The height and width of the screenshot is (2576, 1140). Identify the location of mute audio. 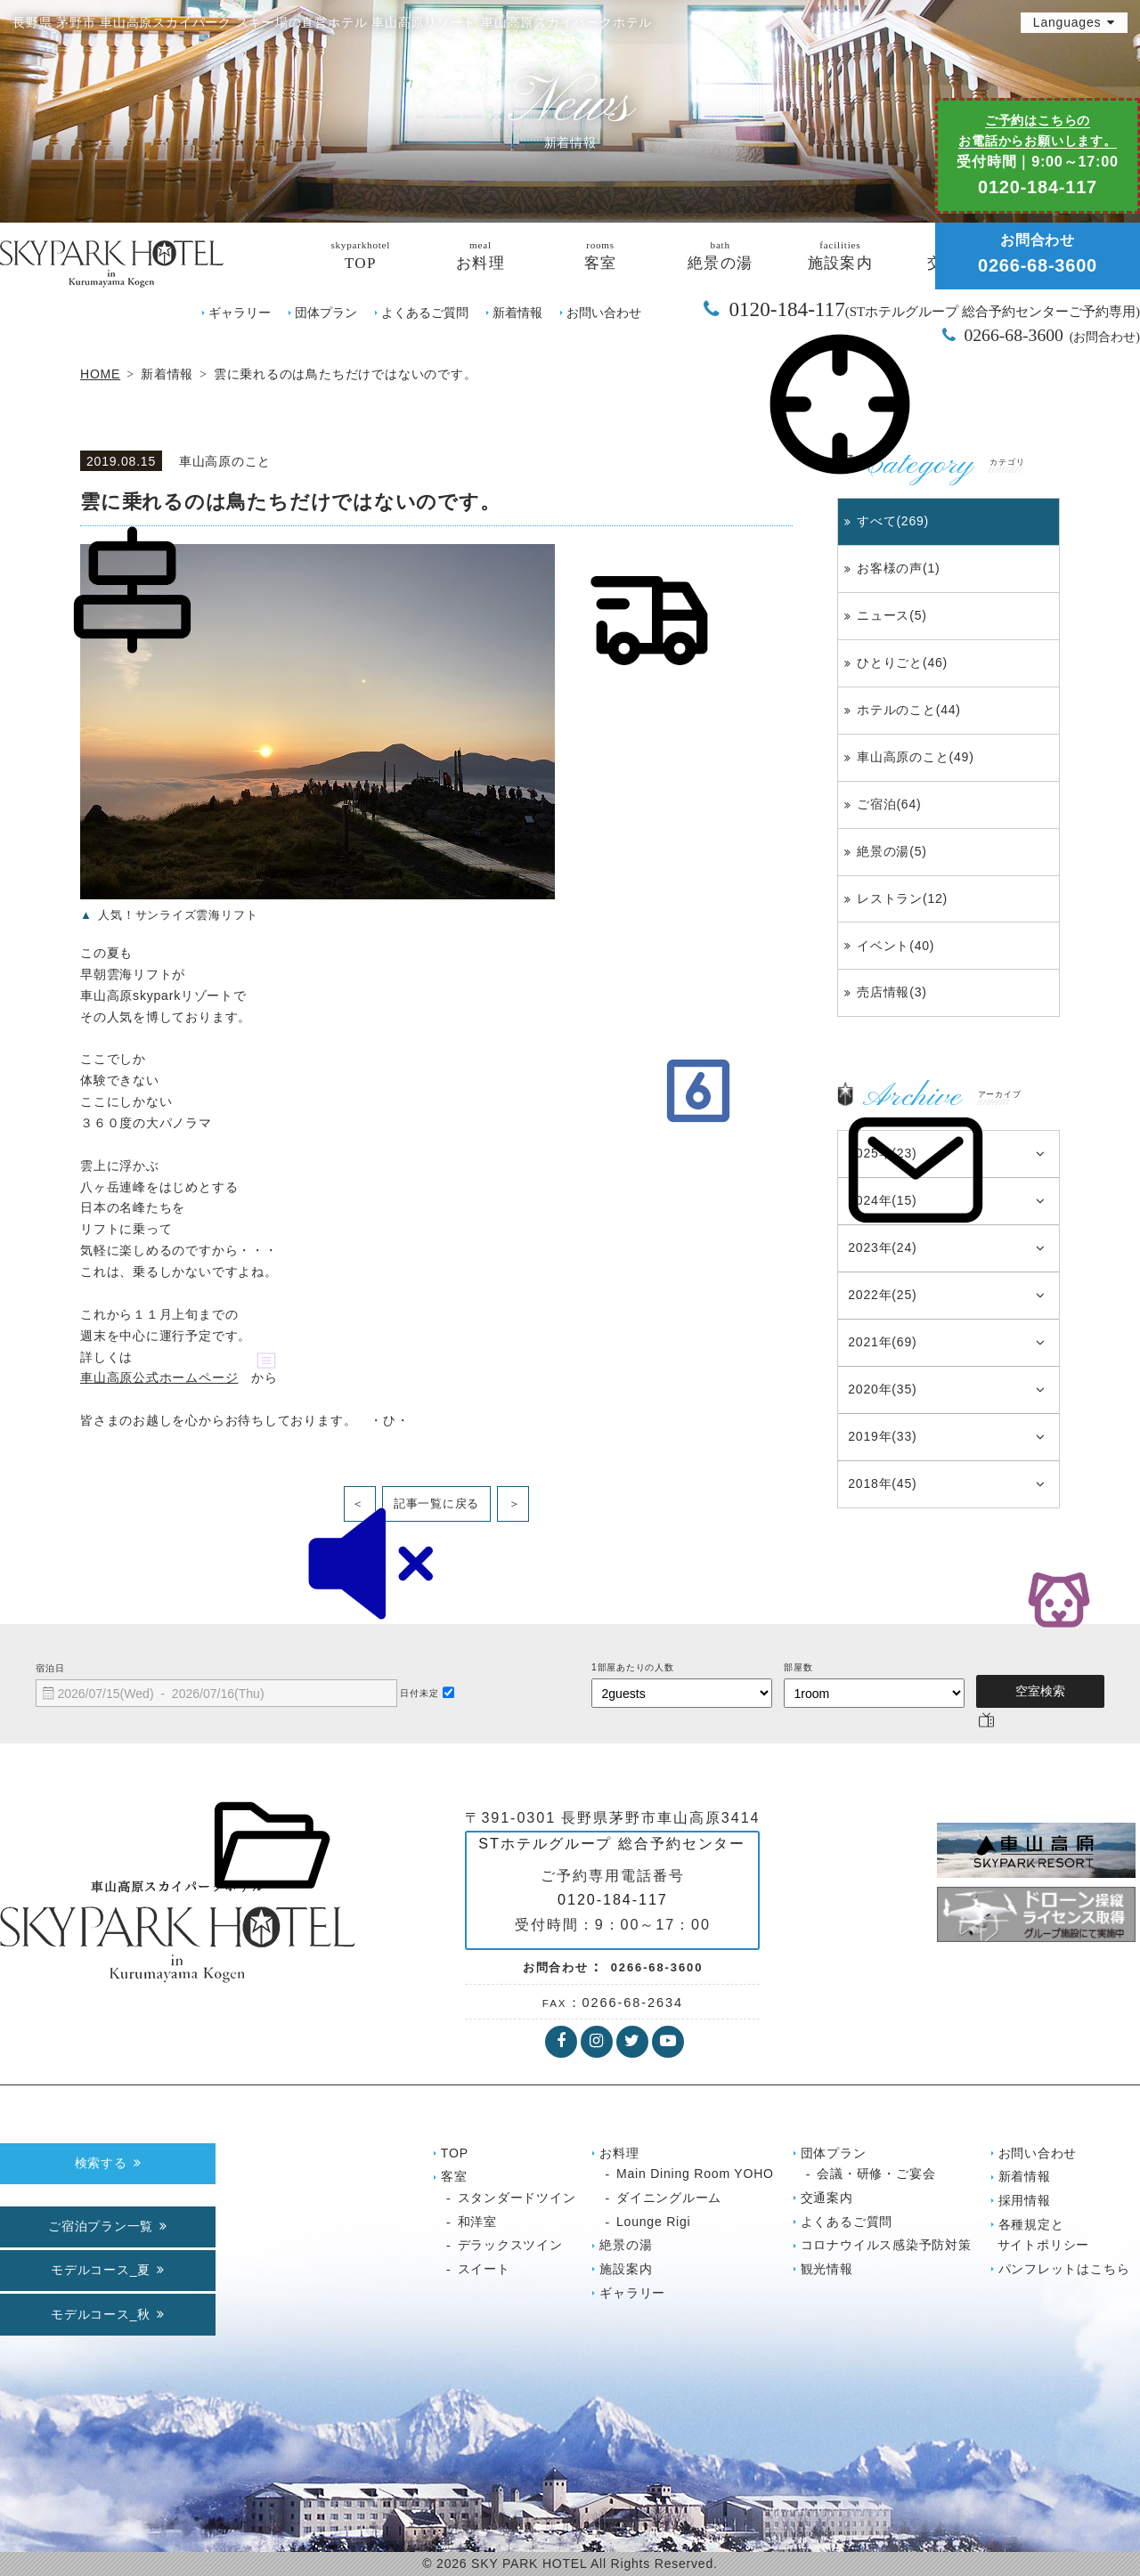
(364, 1564).